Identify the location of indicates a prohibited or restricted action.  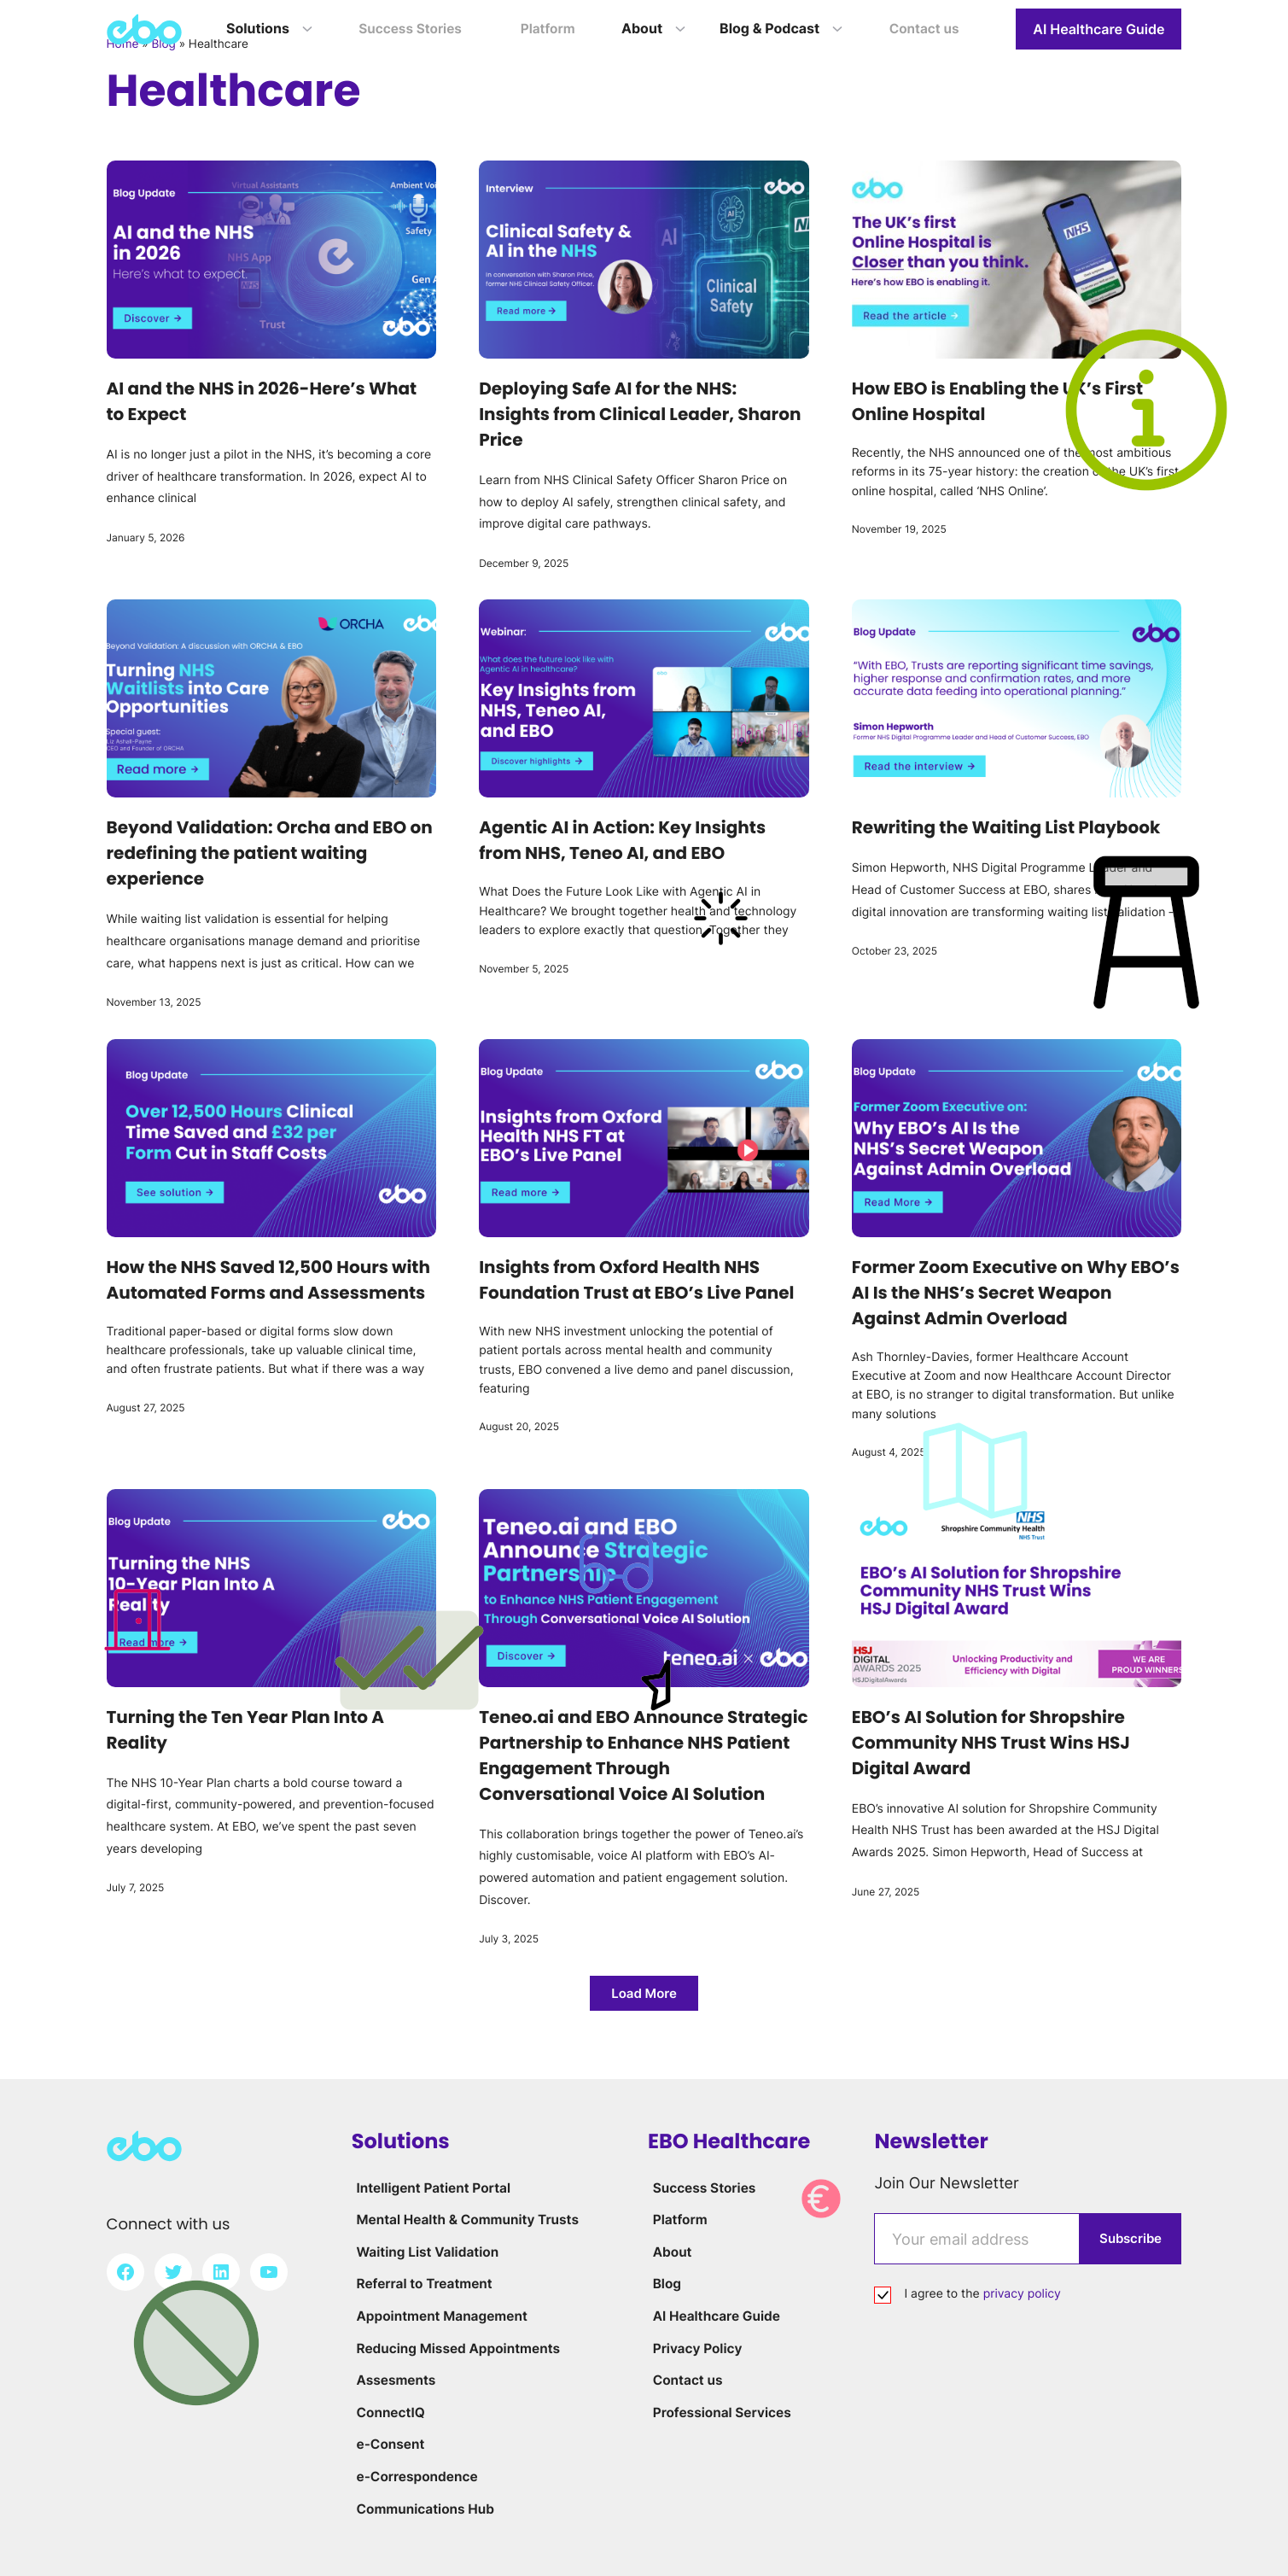
(196, 2343).